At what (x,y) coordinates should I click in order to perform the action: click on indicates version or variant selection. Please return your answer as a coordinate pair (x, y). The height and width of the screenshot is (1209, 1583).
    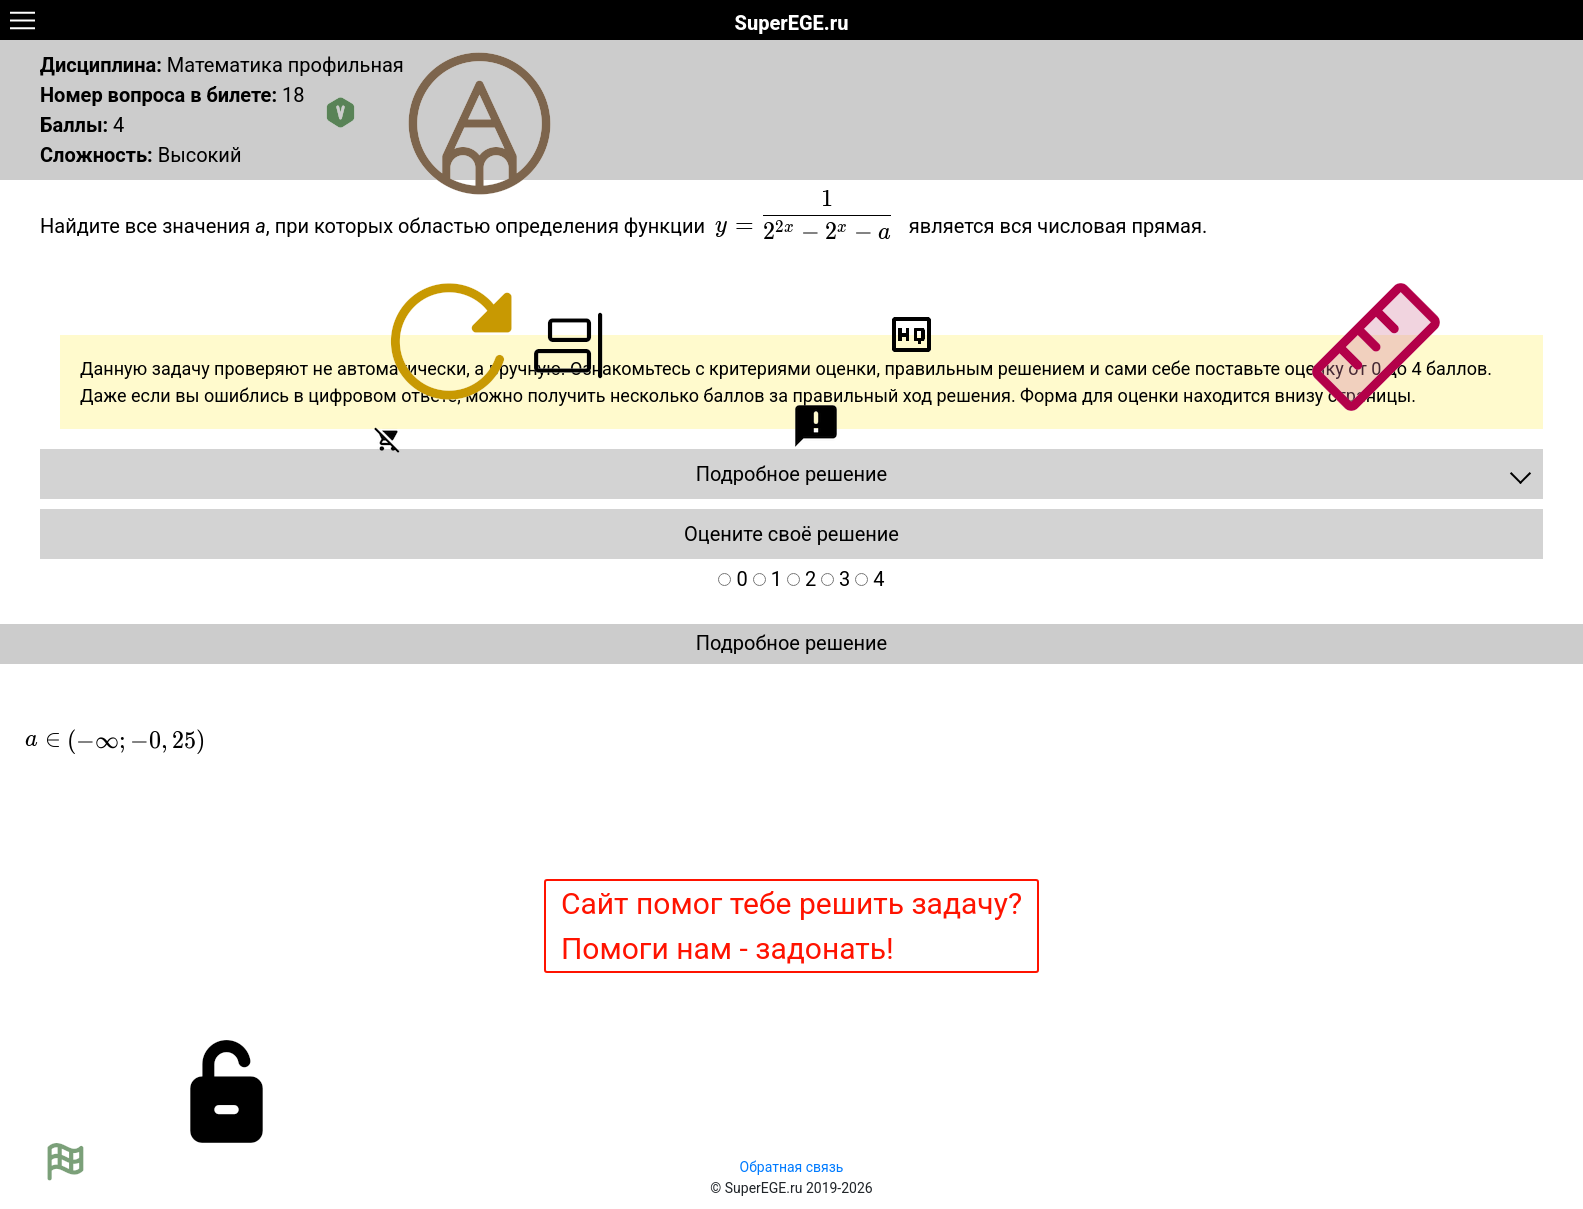
    Looking at the image, I should click on (340, 112).